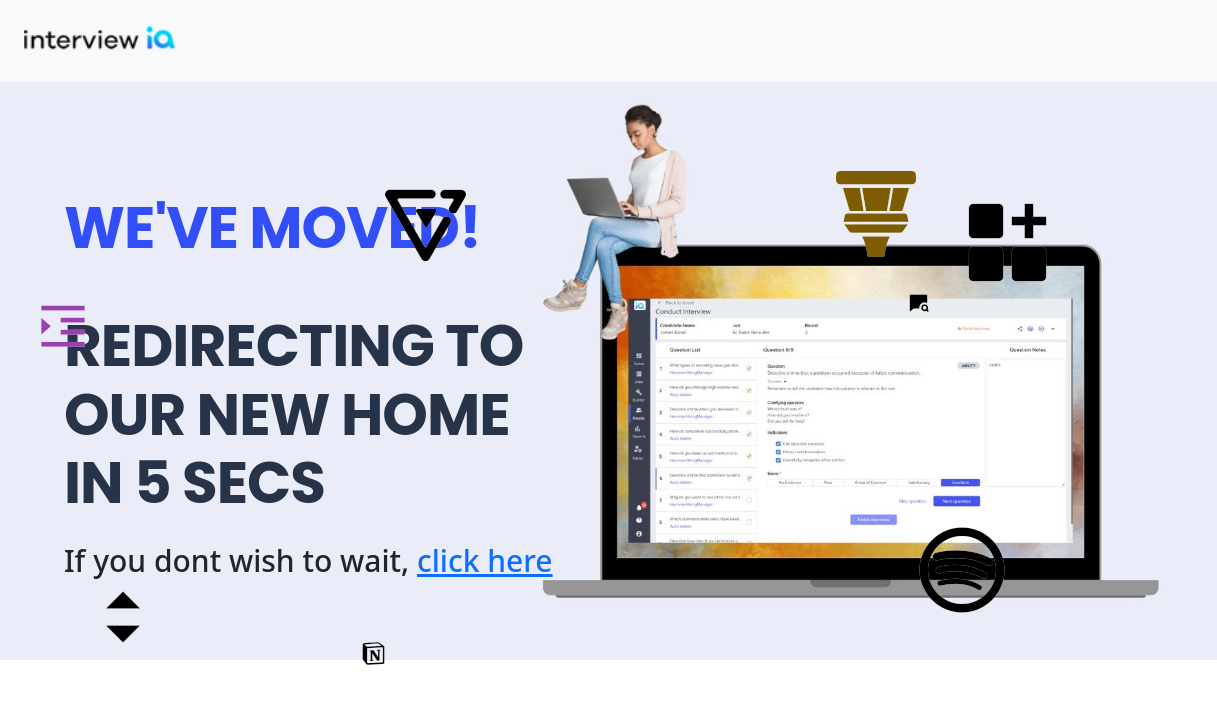 This screenshot has width=1217, height=720. Describe the element at coordinates (63, 325) in the screenshot. I see `increase text indentation` at that location.